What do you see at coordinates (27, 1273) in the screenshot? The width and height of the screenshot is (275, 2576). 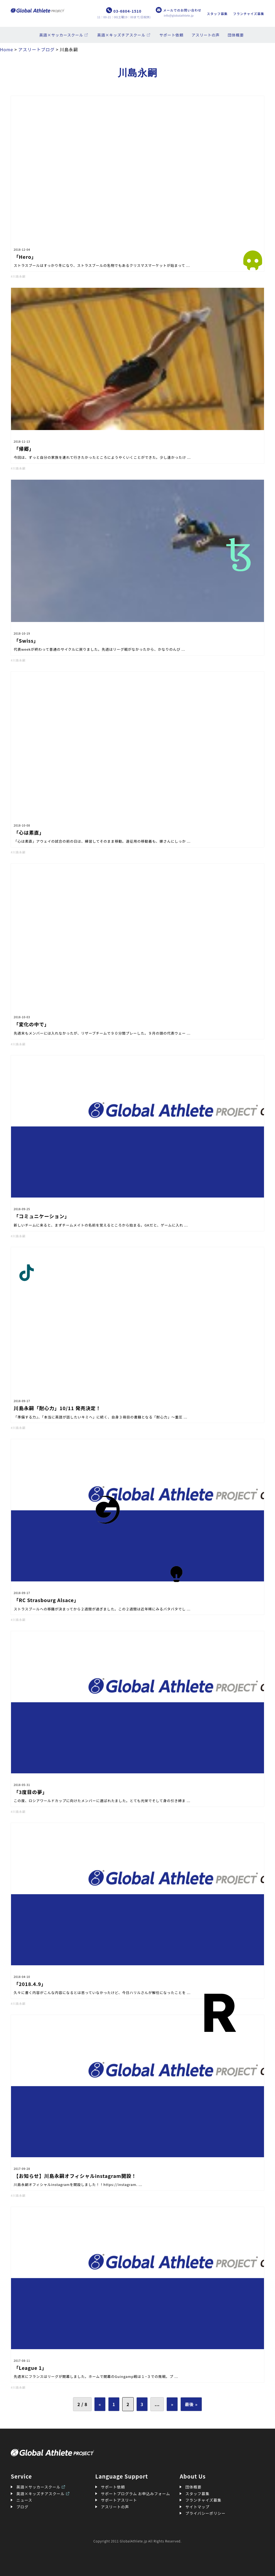 I see `open the TikTok app` at bounding box center [27, 1273].